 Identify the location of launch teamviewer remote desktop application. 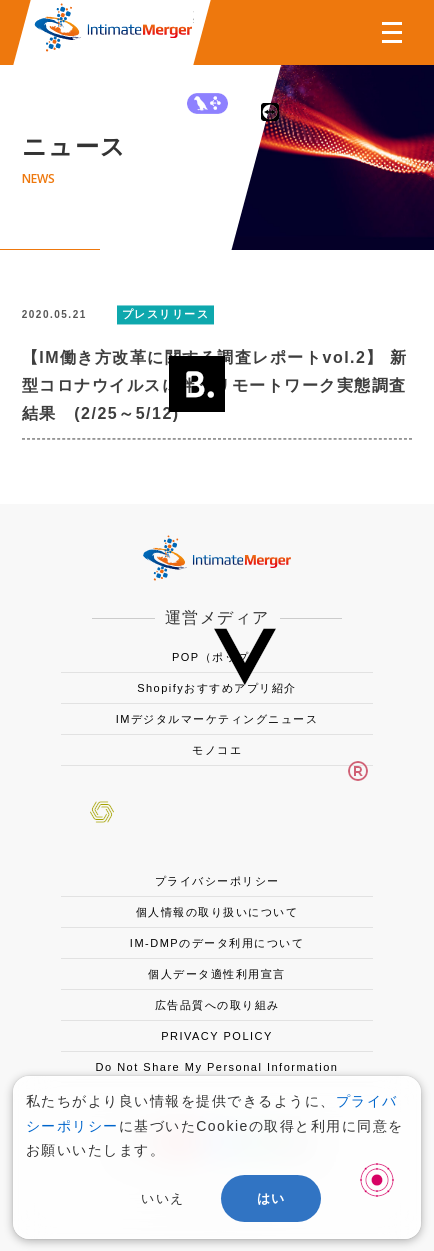
(270, 112).